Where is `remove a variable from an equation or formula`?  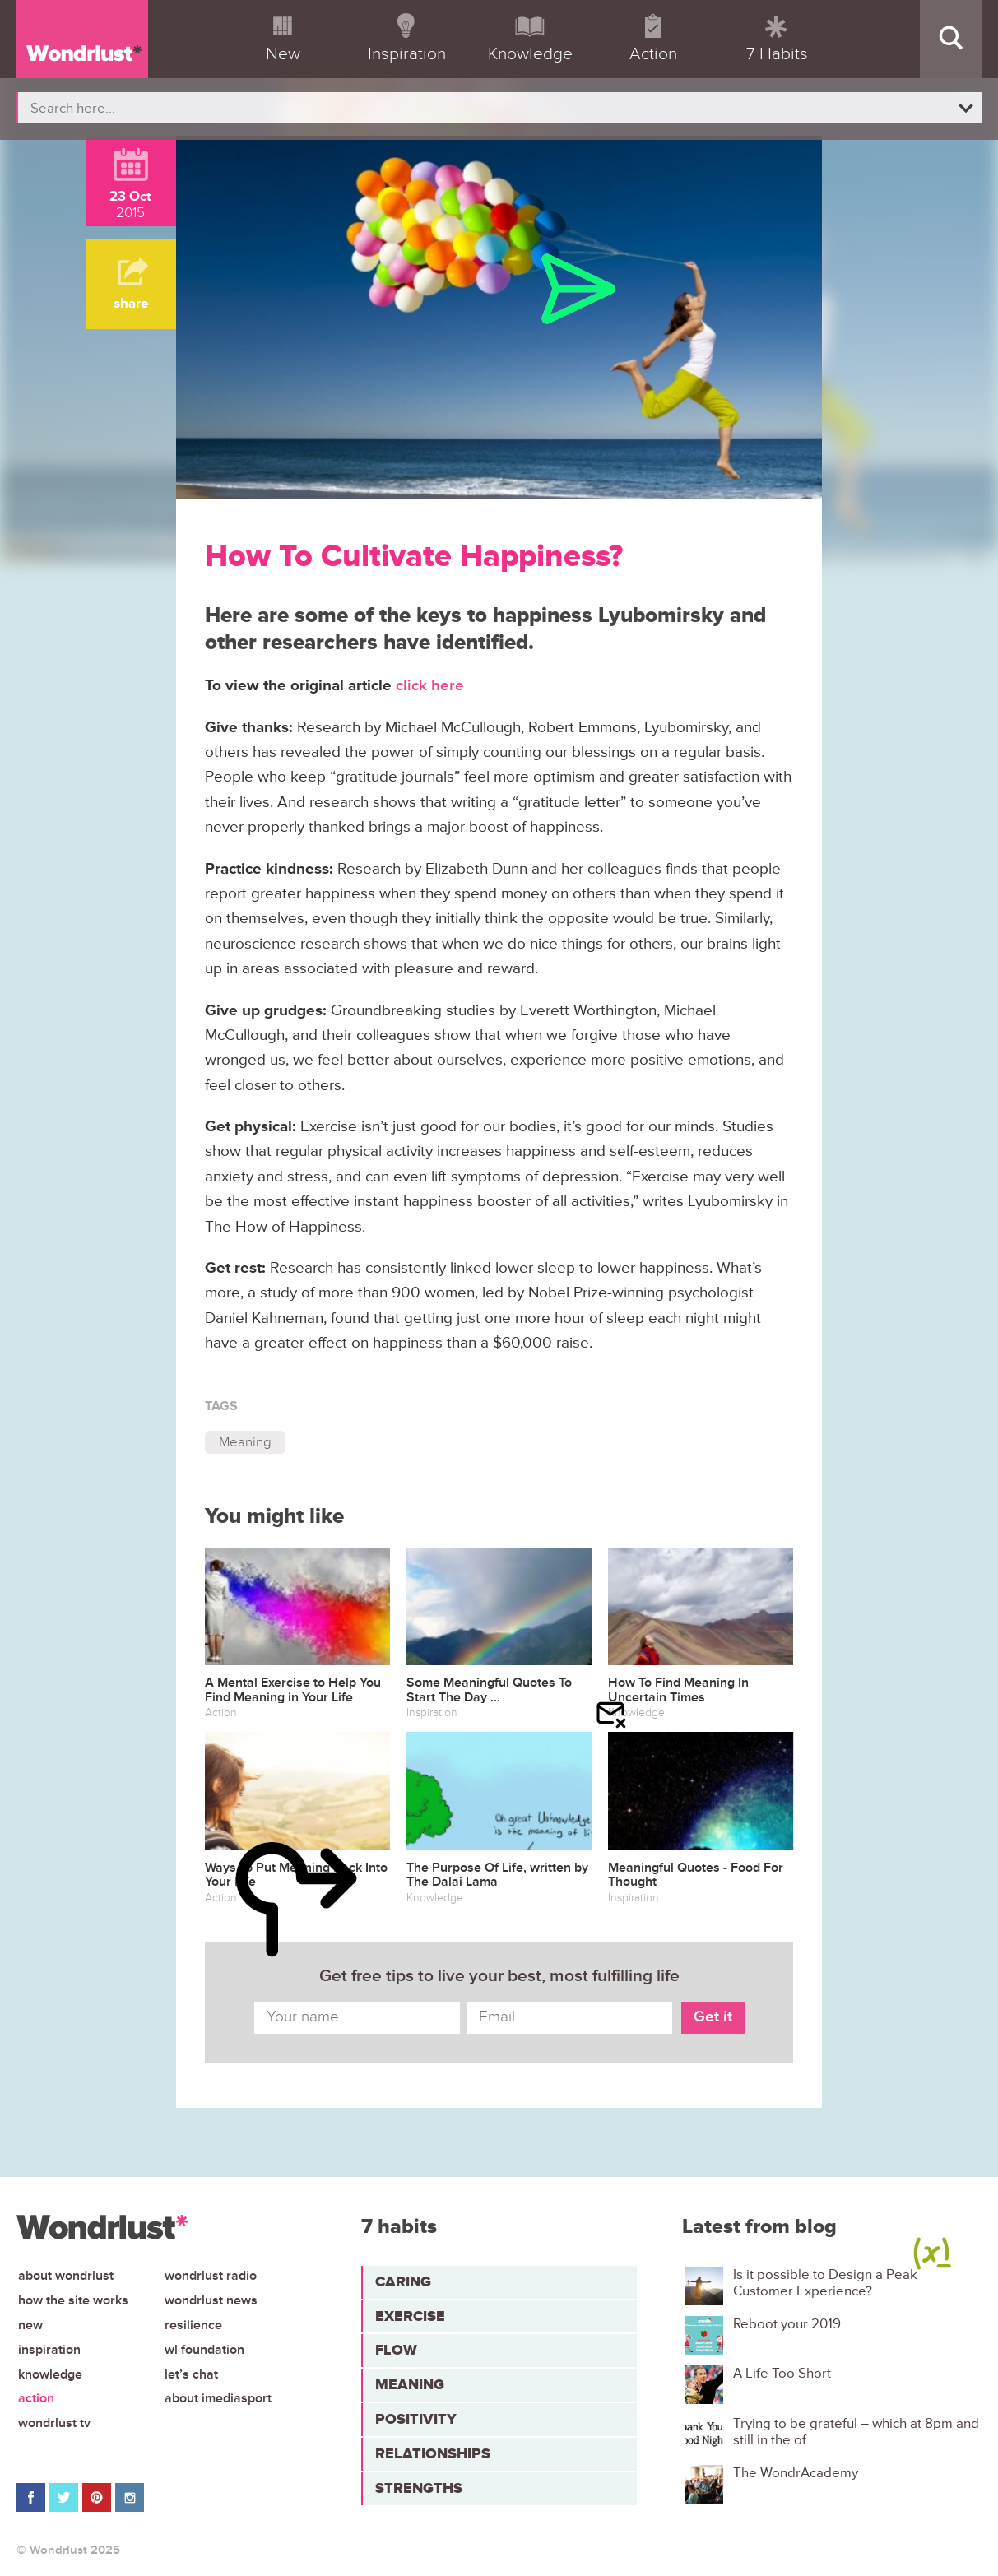
remove a variable from an equation or formula is located at coordinates (931, 2253).